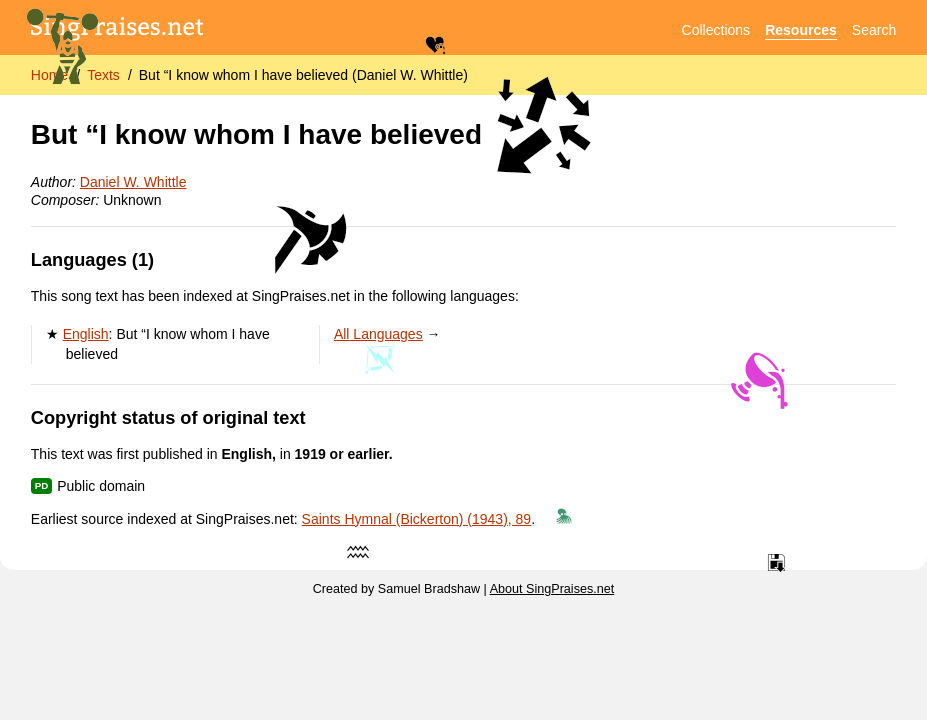 The height and width of the screenshot is (720, 927). What do you see at coordinates (564, 516) in the screenshot?
I see `squid or octopus creature icon for a game` at bounding box center [564, 516].